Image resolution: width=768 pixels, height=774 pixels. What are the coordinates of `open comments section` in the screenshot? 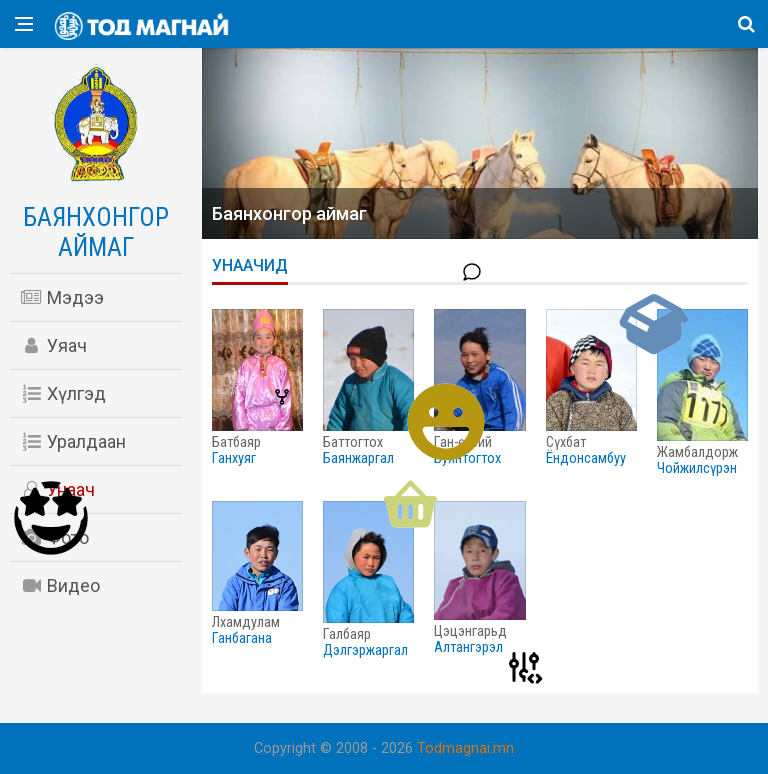 It's located at (472, 272).